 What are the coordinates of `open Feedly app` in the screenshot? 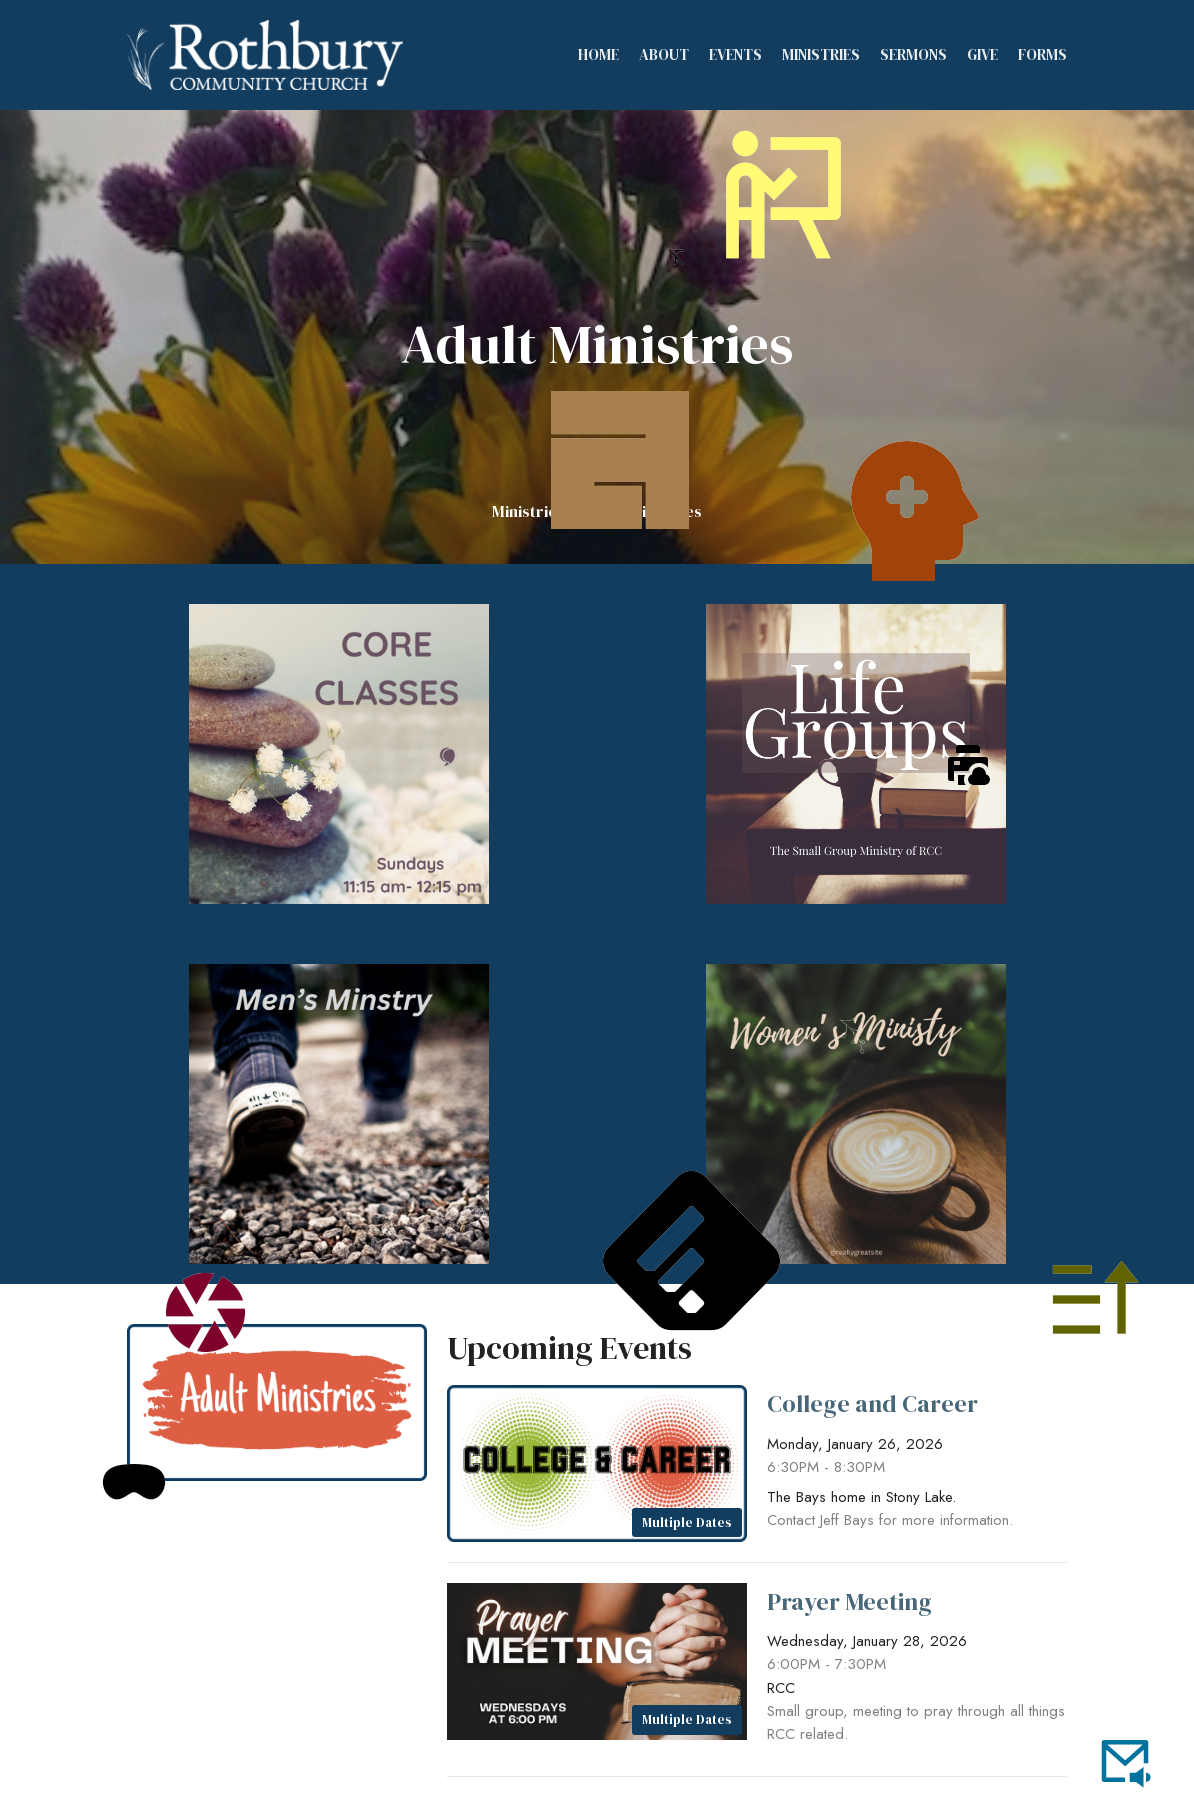 It's located at (691, 1250).